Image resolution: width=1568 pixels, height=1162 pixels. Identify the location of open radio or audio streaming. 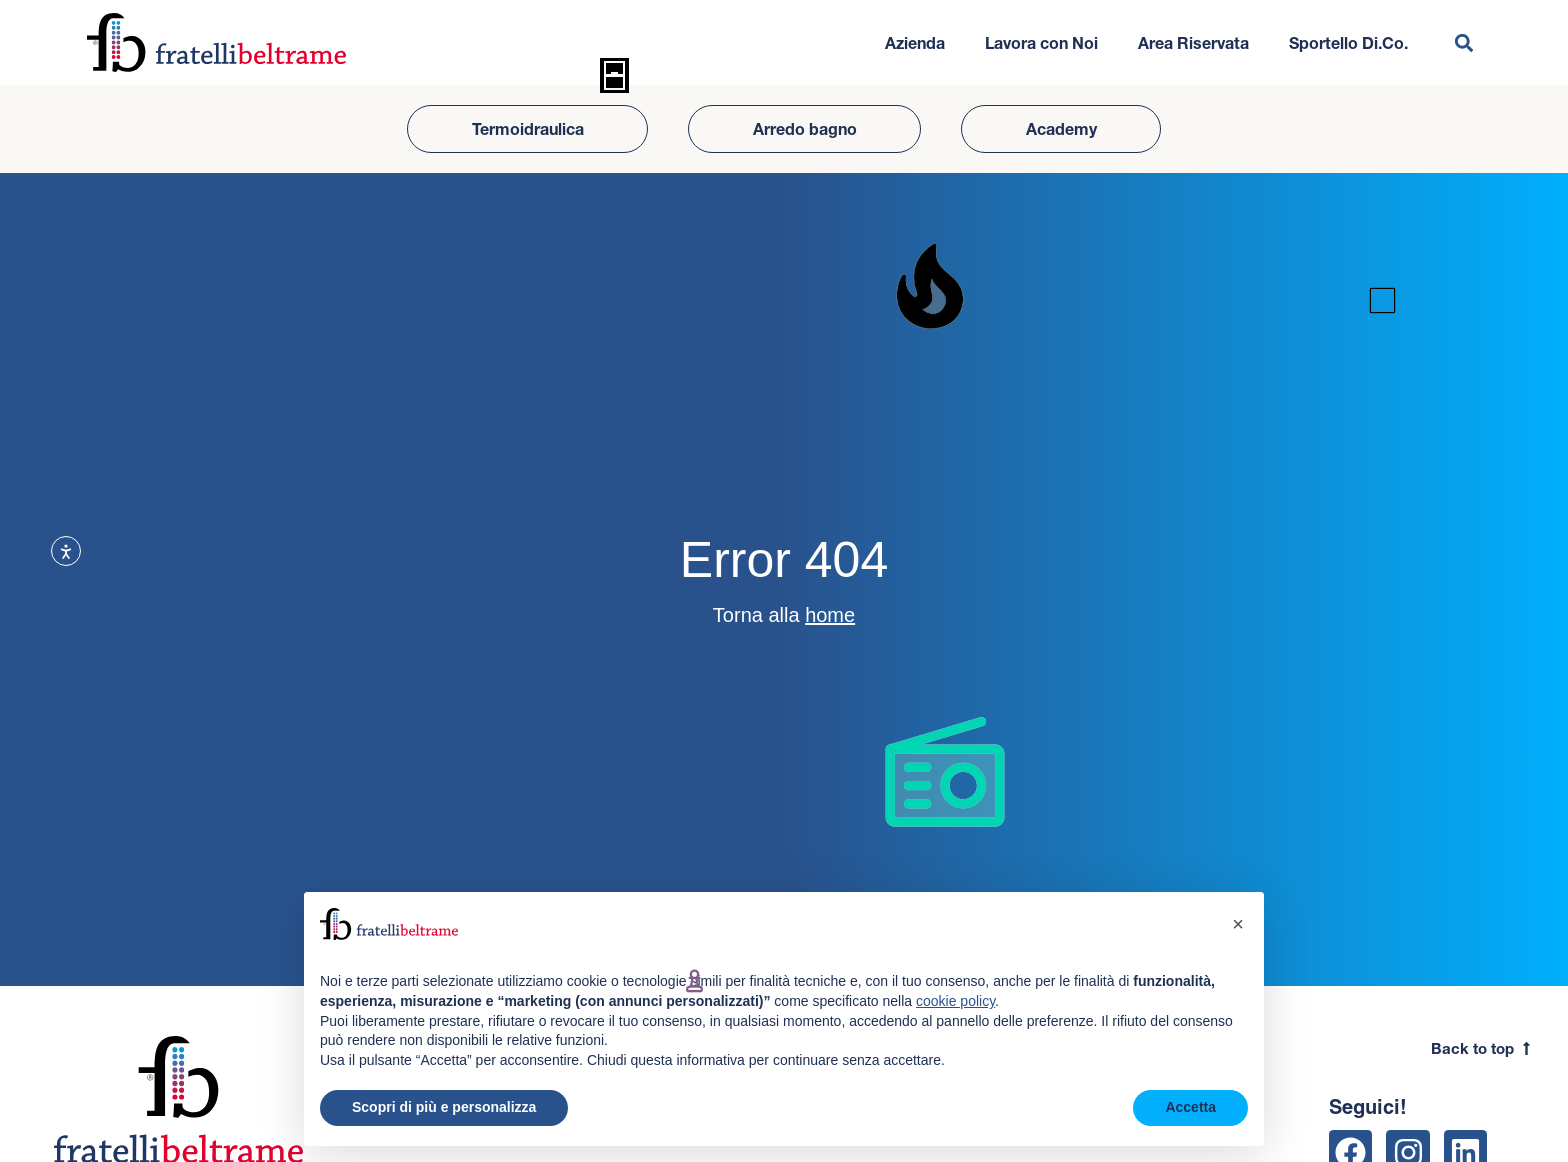
(945, 781).